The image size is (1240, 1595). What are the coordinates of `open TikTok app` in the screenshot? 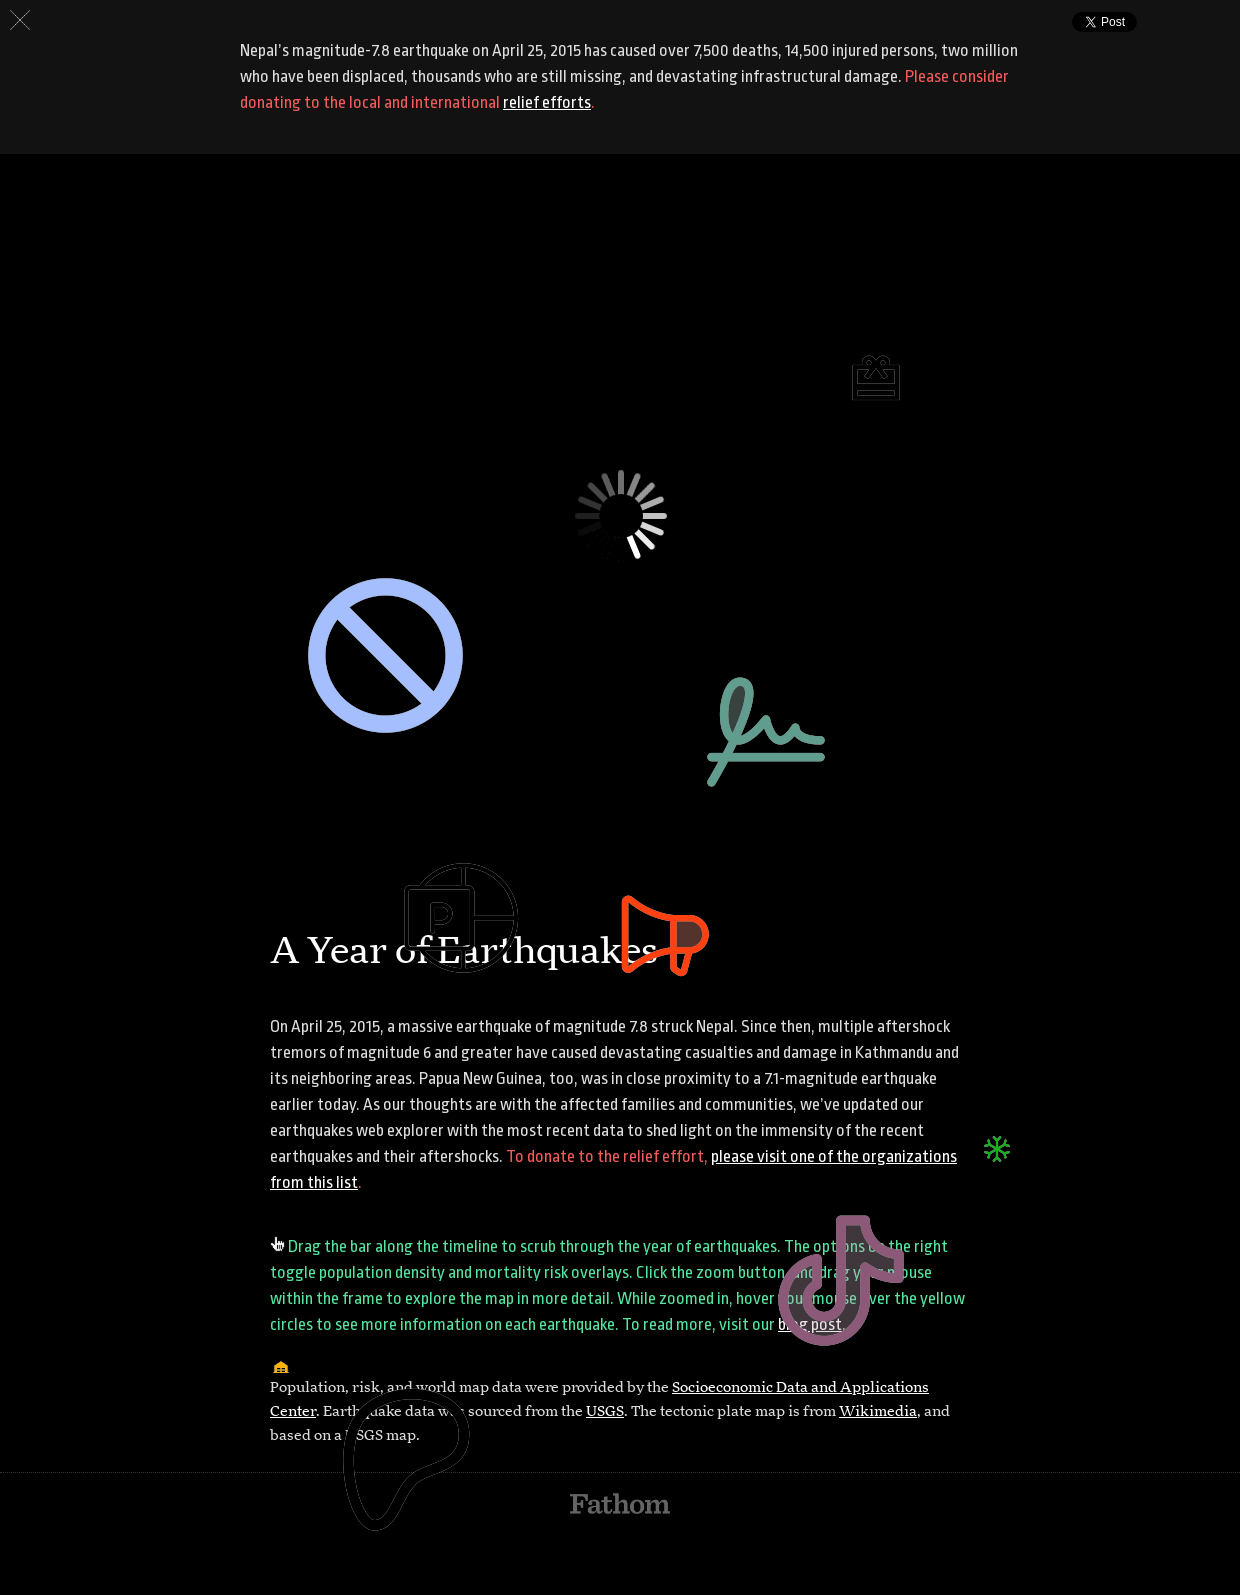 It's located at (841, 1283).